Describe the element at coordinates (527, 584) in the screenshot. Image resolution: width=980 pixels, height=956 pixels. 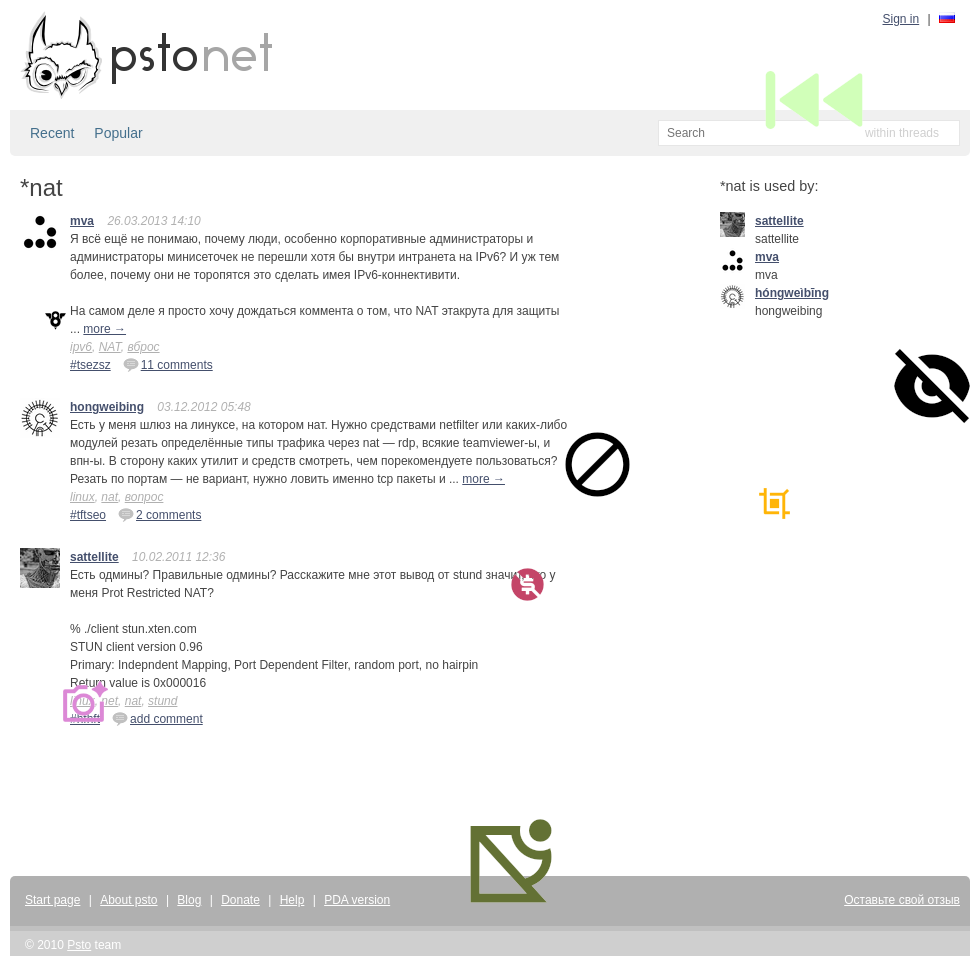
I see `indicates non-commercial creative commons license` at that location.